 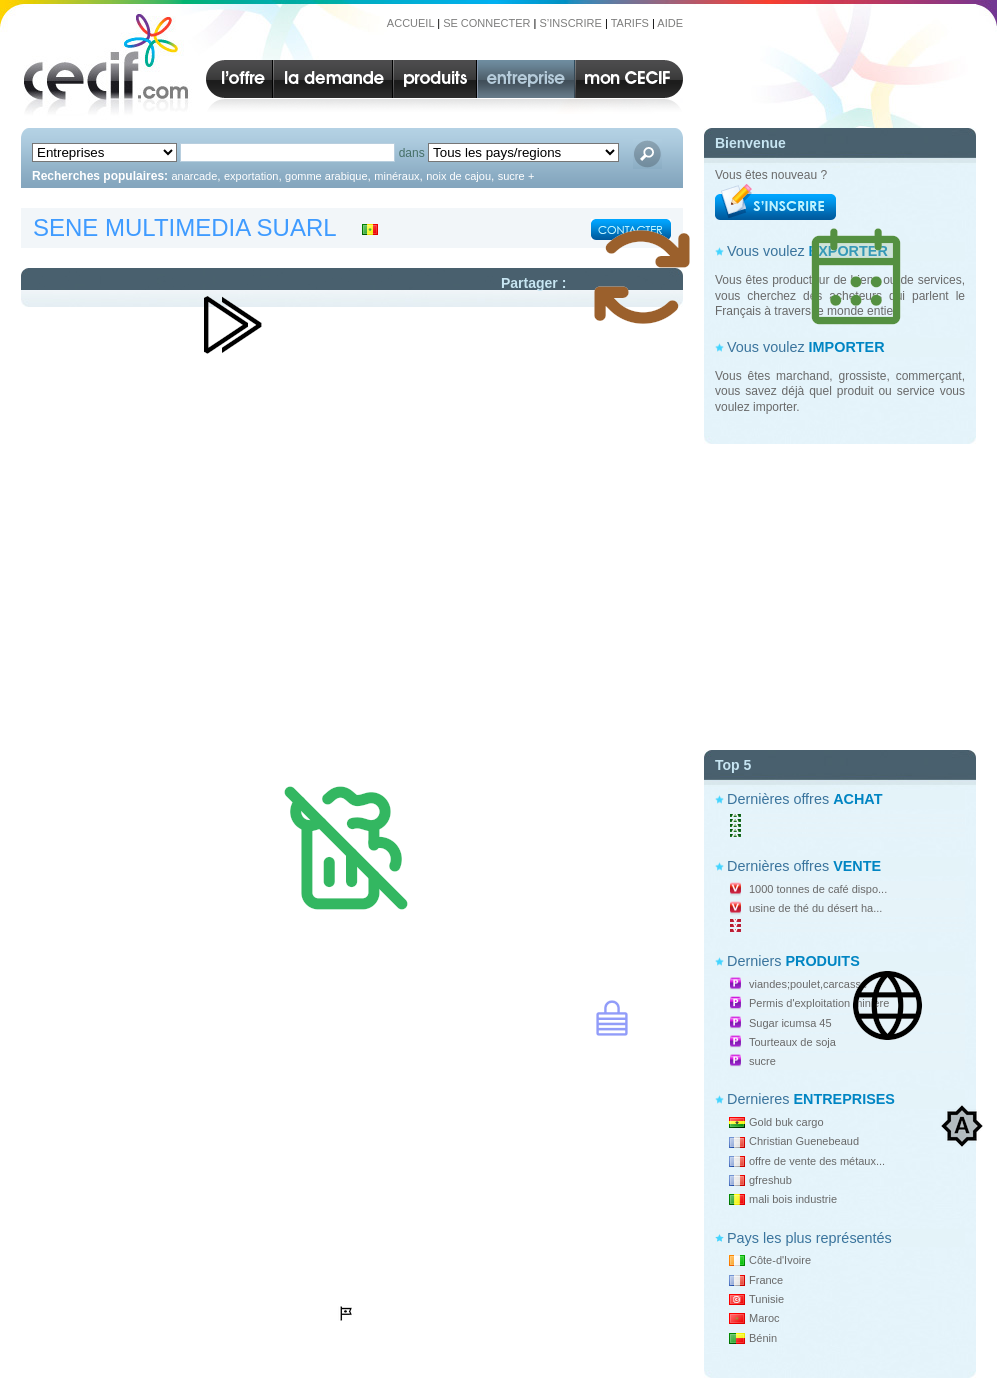 What do you see at coordinates (962, 1126) in the screenshot?
I see `enable automatic brightness adjustment` at bounding box center [962, 1126].